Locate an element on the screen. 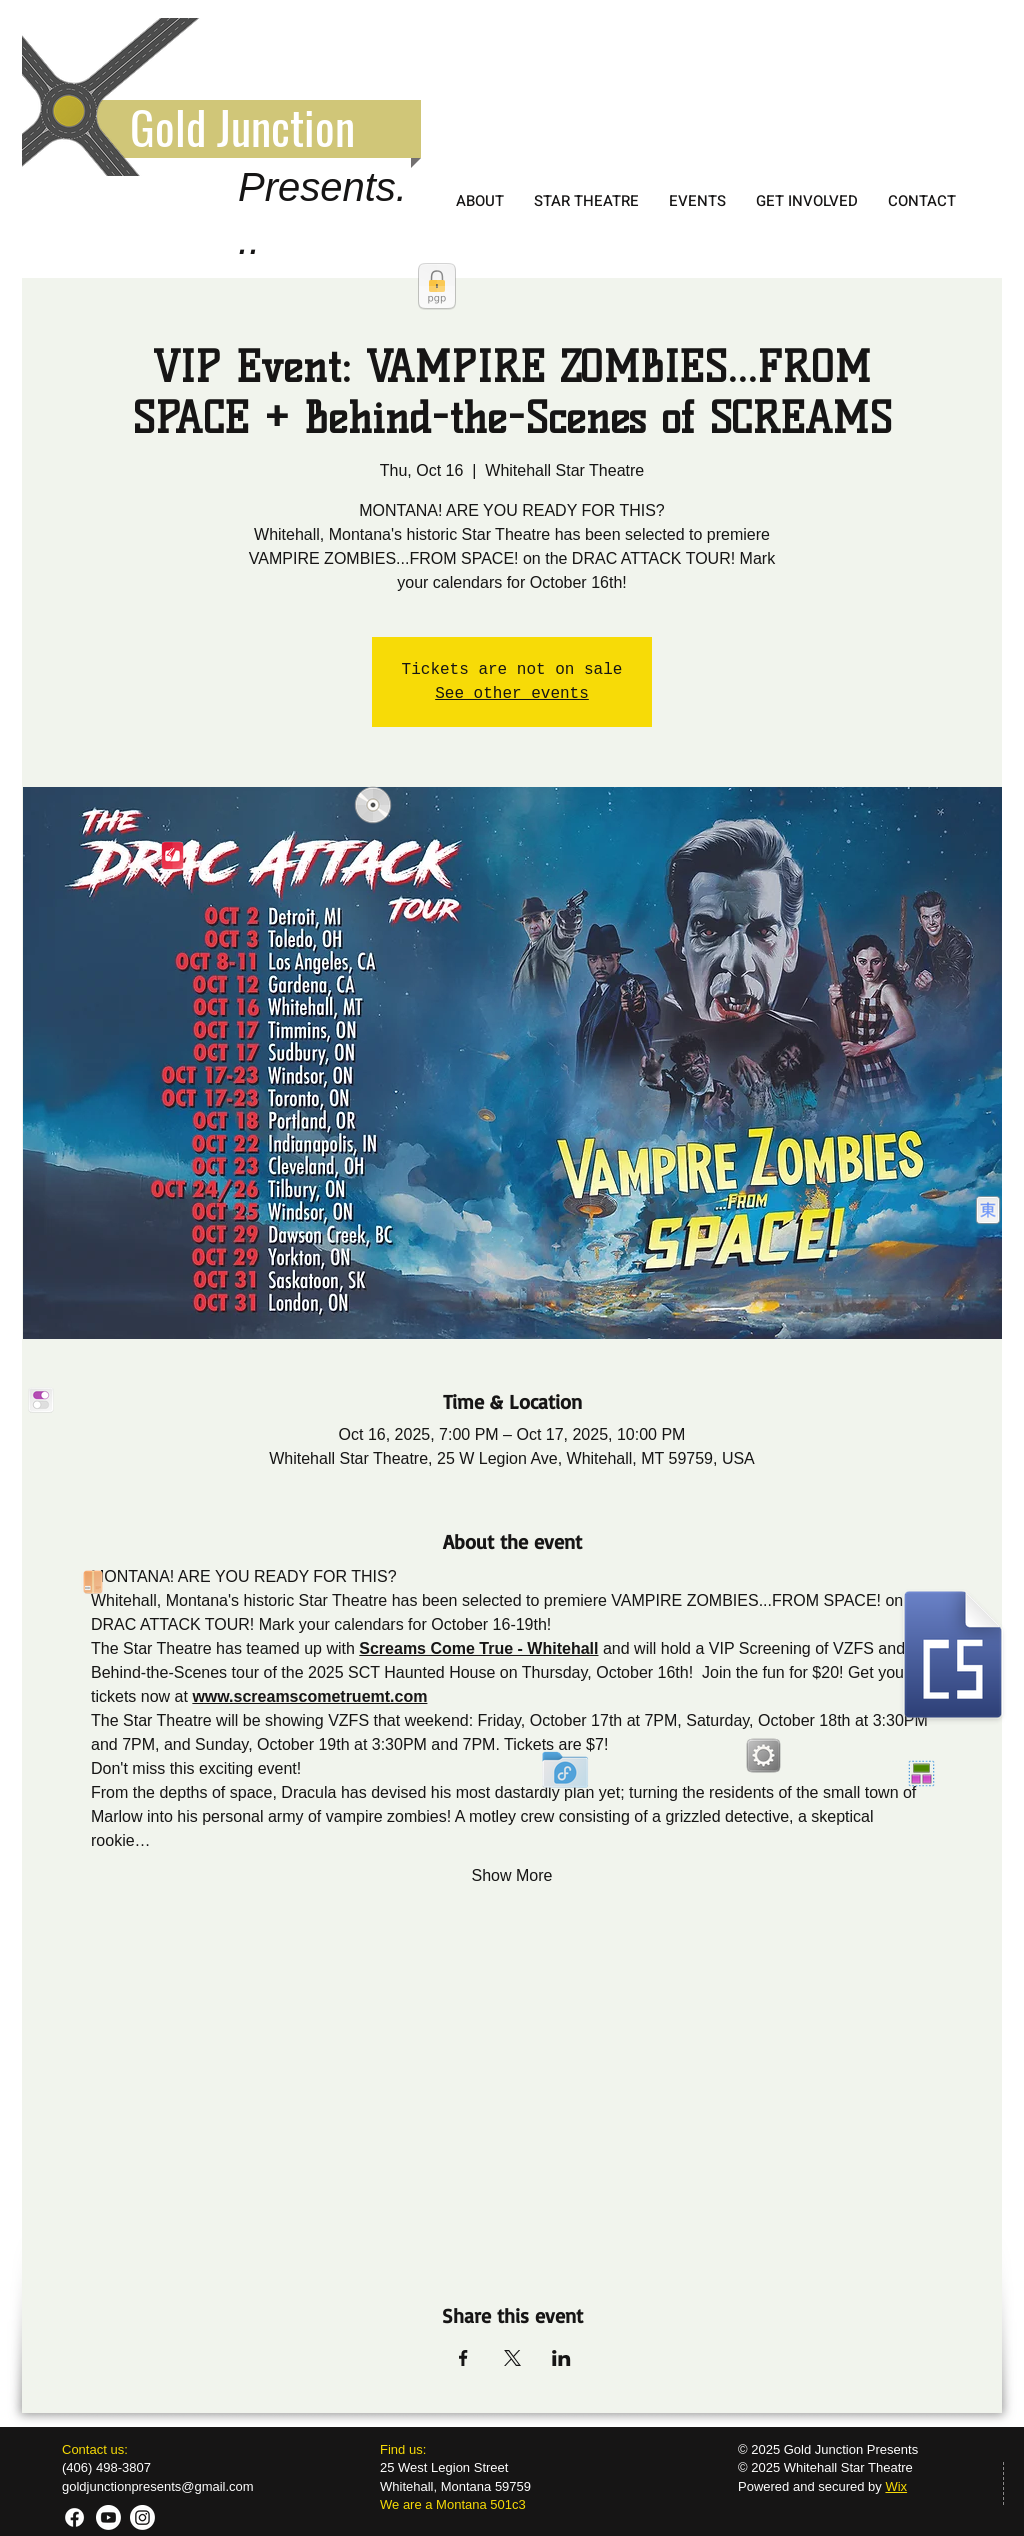 The image size is (1024, 2536). indicates a rewritable CD-RW disc is located at coordinates (373, 805).